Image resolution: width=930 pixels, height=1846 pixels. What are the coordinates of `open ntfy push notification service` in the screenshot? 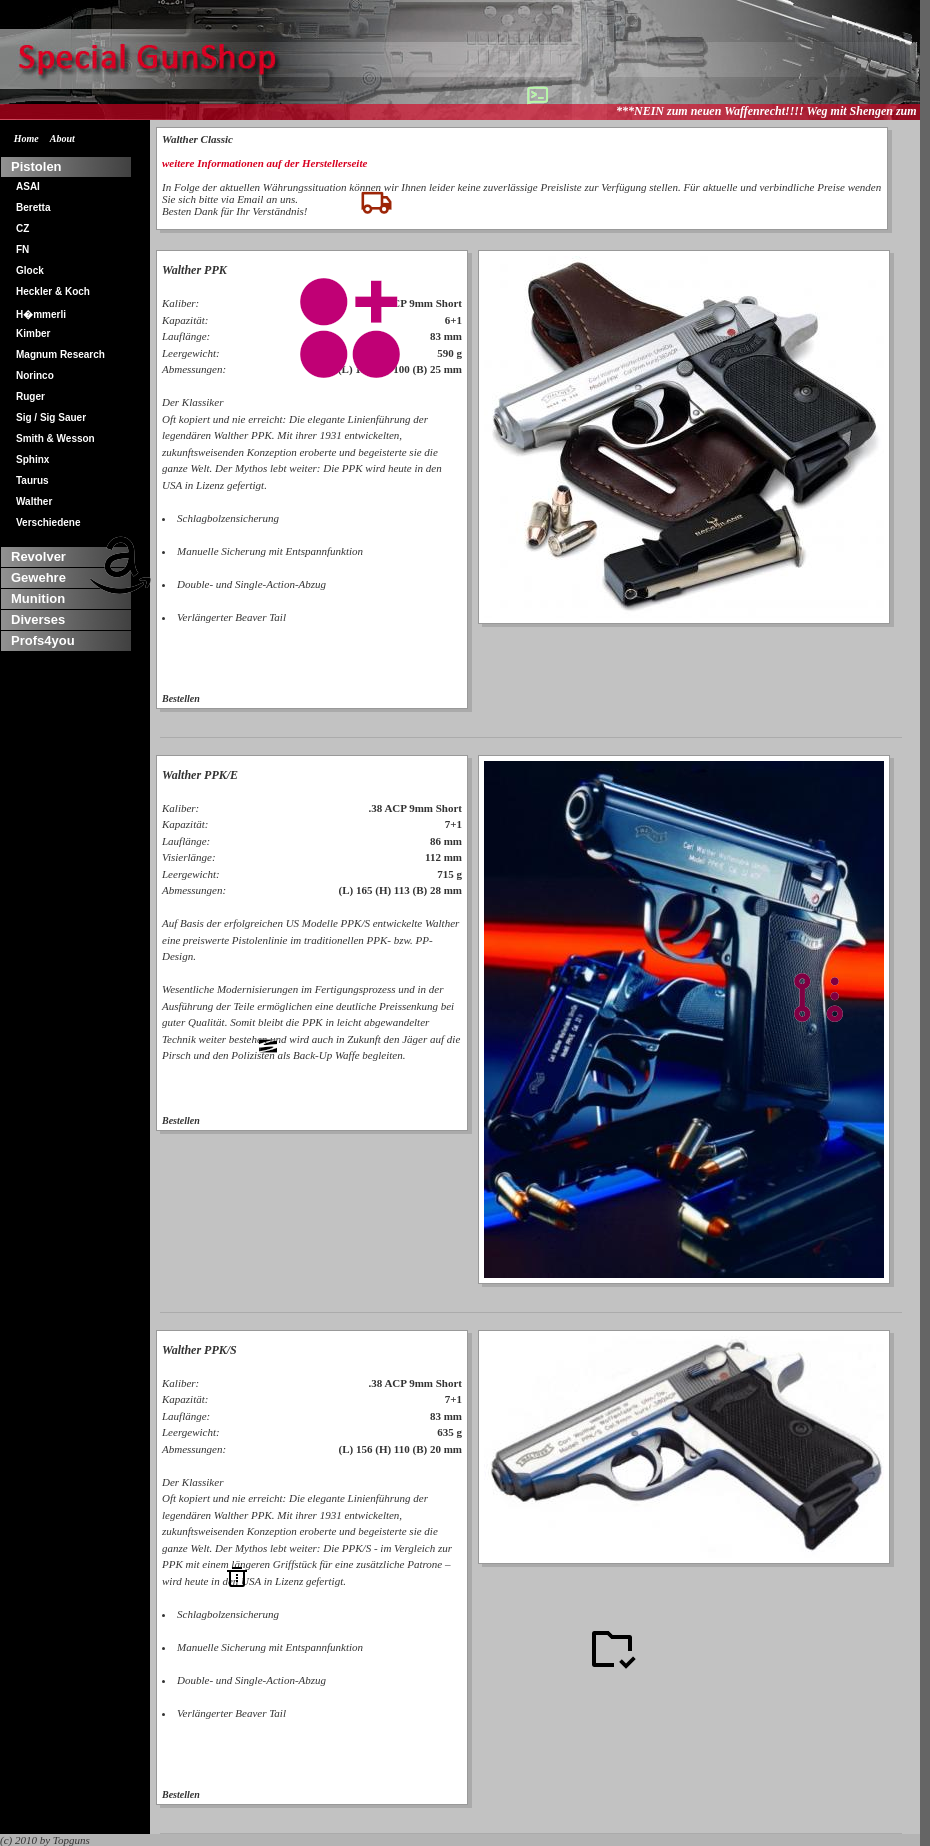 It's located at (537, 95).